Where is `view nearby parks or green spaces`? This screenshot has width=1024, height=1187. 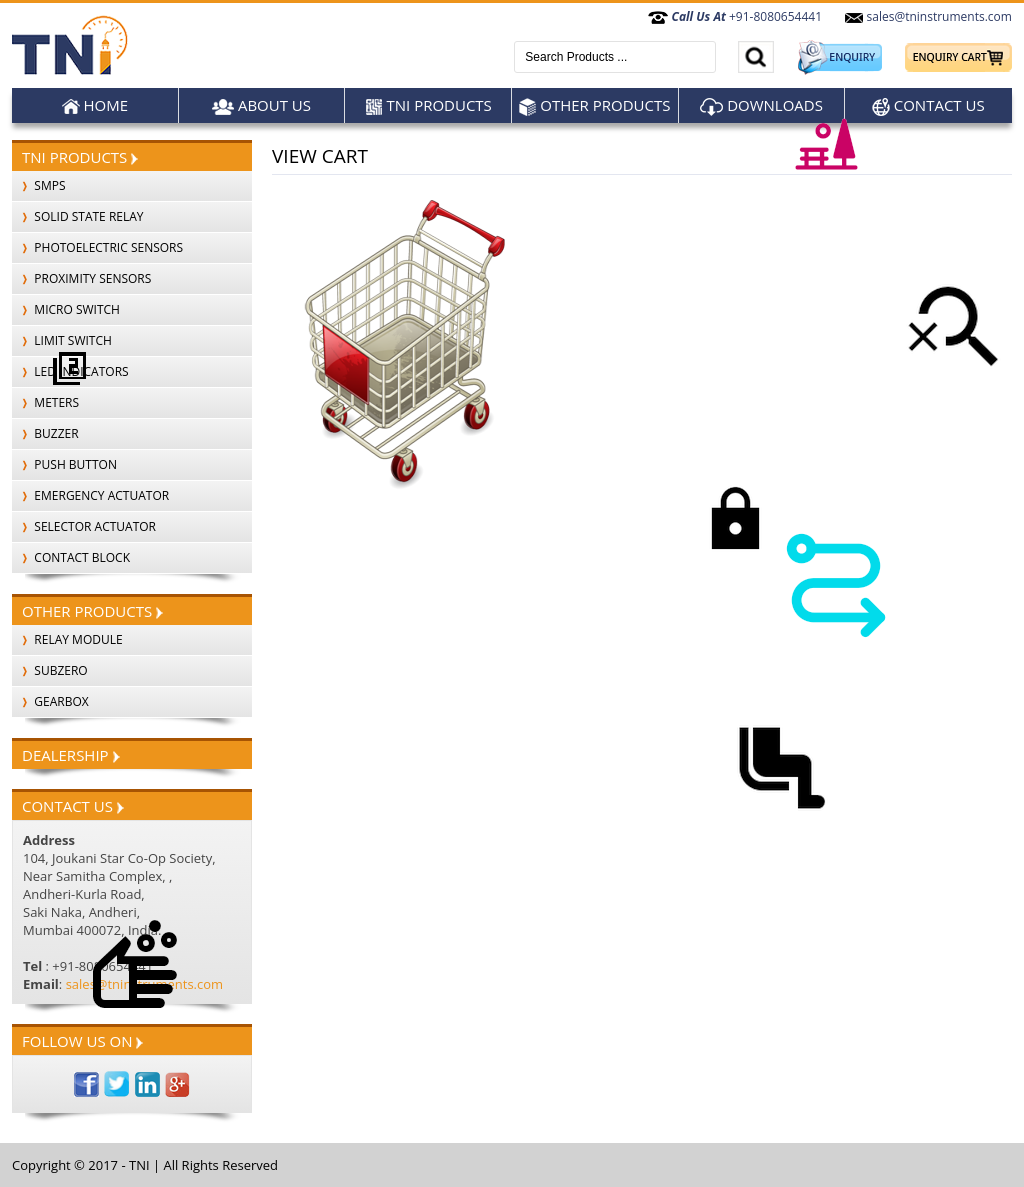 view nearby parks or green spaces is located at coordinates (826, 147).